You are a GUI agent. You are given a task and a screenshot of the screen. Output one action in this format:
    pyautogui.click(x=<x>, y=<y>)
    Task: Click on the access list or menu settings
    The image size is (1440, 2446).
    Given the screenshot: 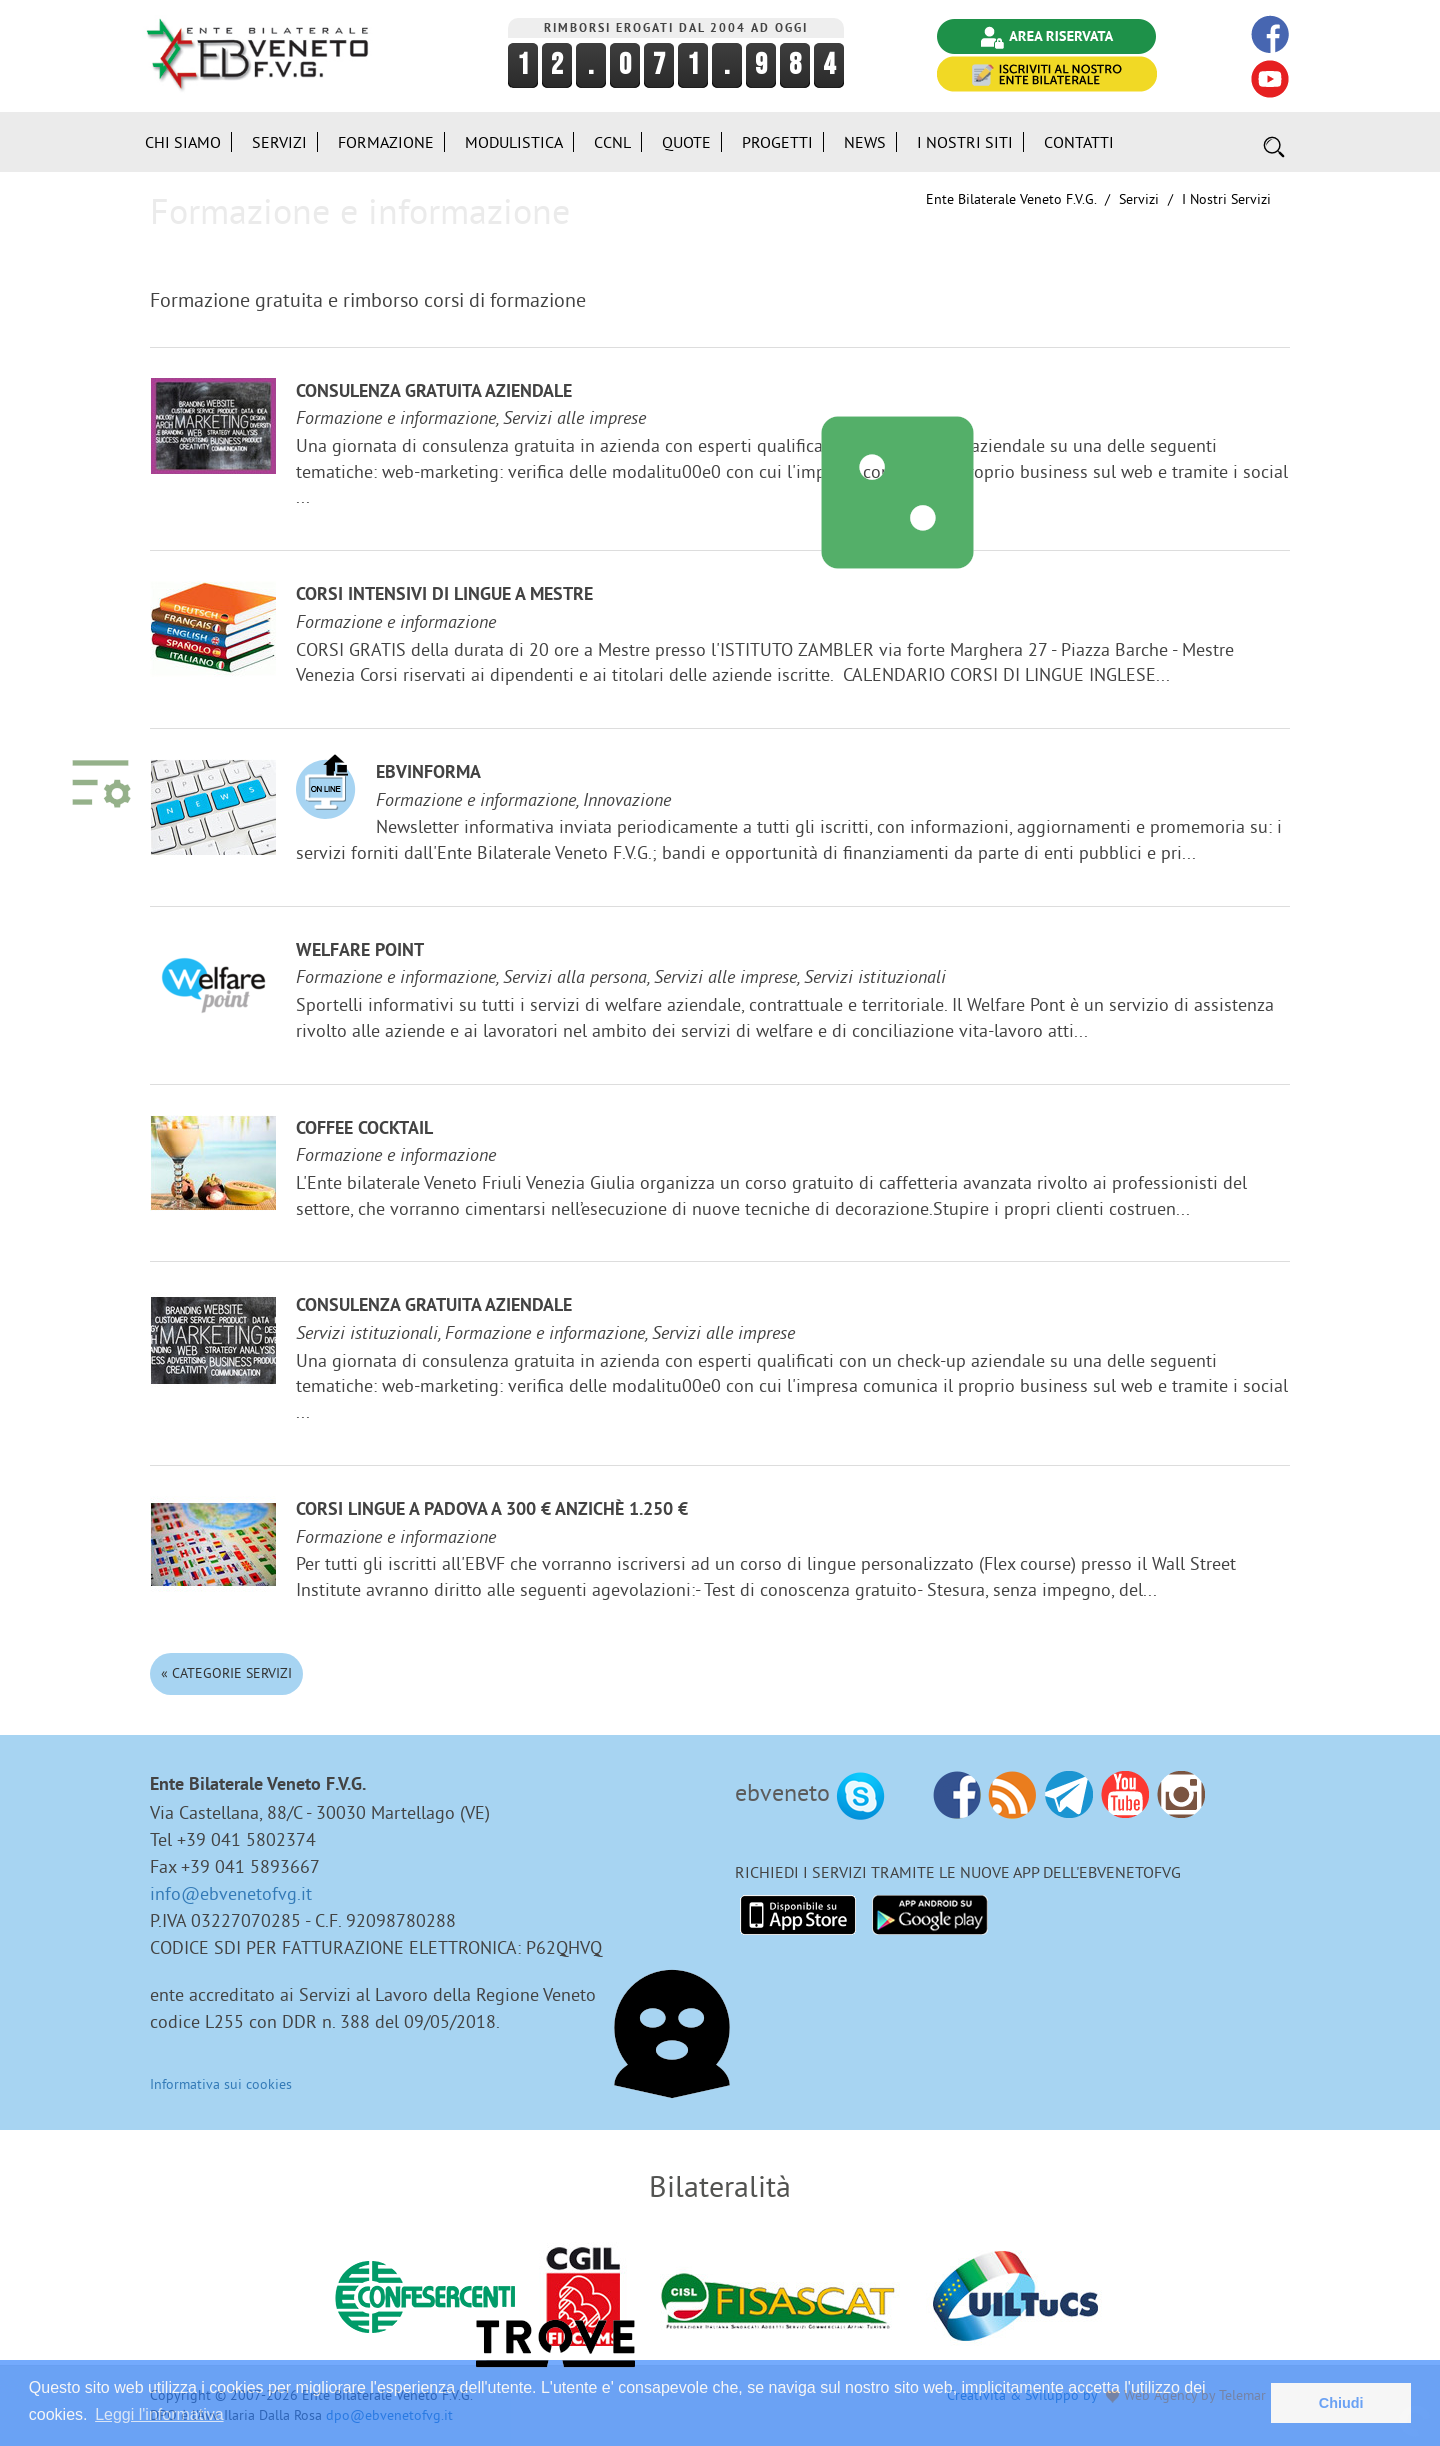 What is the action you would take?
    pyautogui.click(x=100, y=782)
    